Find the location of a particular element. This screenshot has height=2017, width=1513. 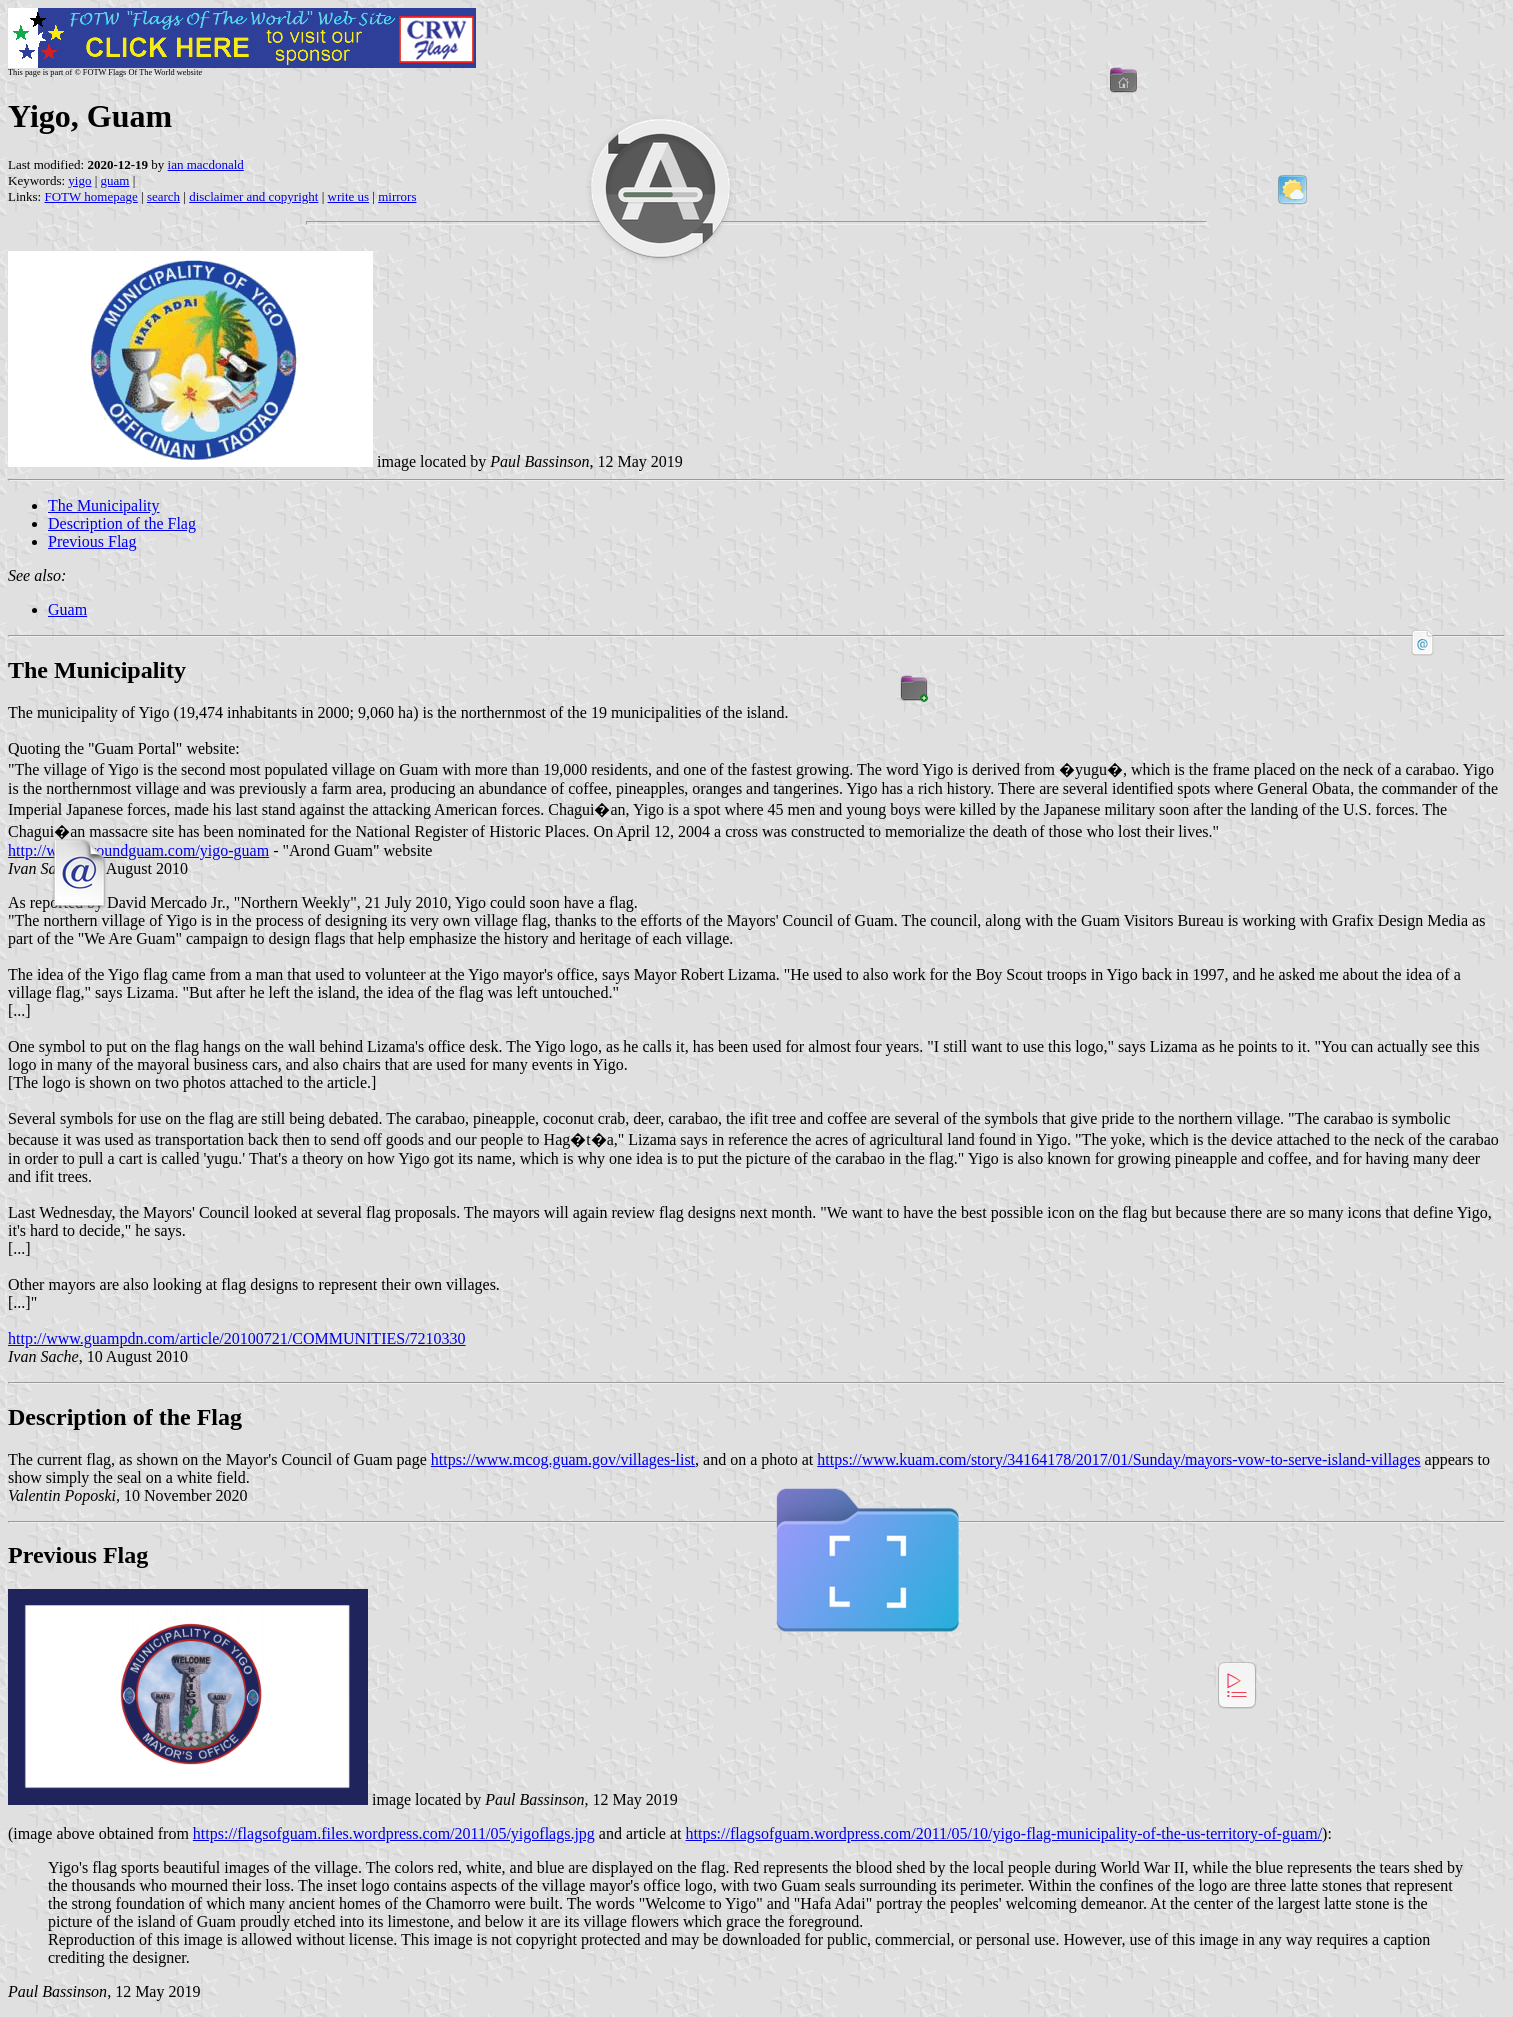

an email message file is located at coordinates (1422, 642).